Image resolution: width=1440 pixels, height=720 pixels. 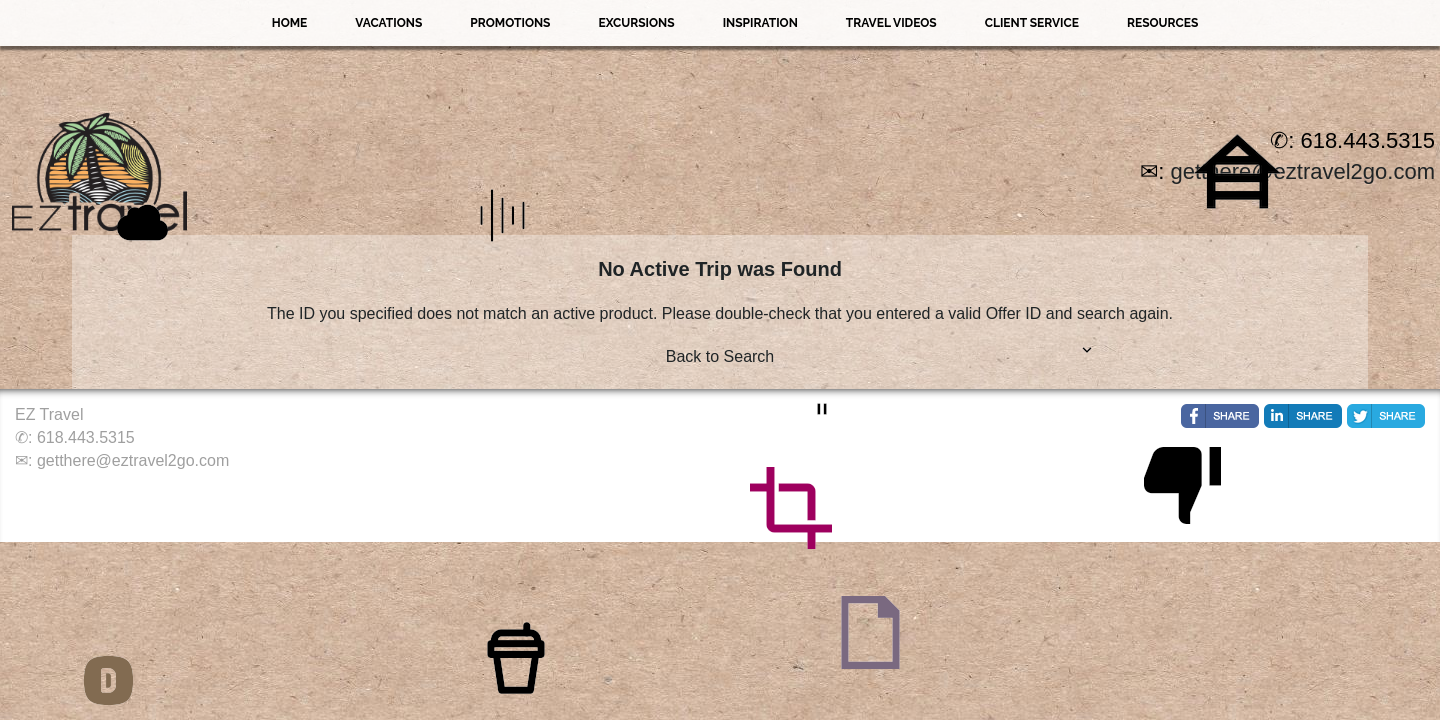 What do you see at coordinates (1182, 485) in the screenshot?
I see `dislike or downvote content` at bounding box center [1182, 485].